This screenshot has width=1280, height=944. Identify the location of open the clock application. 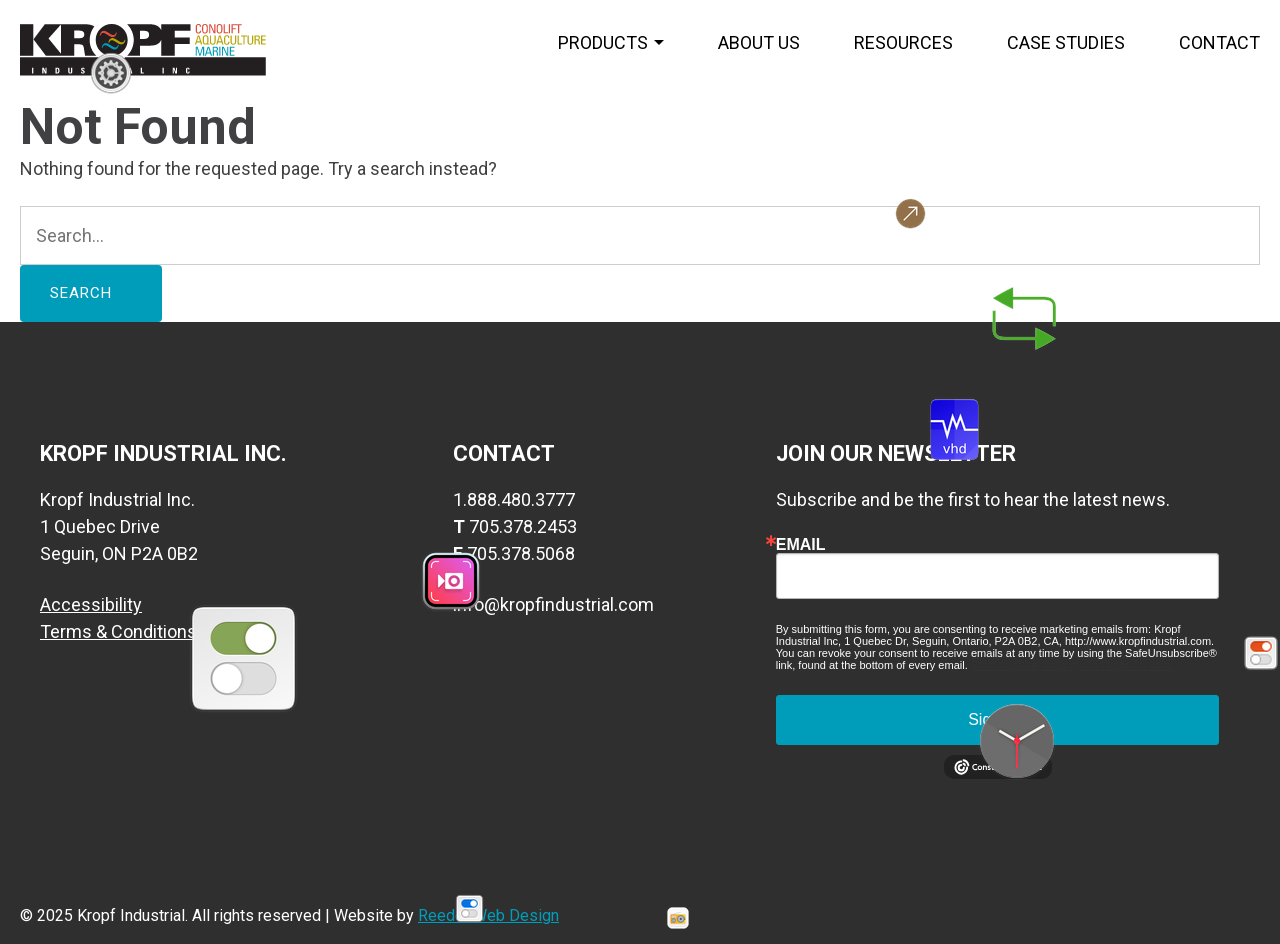
(1017, 741).